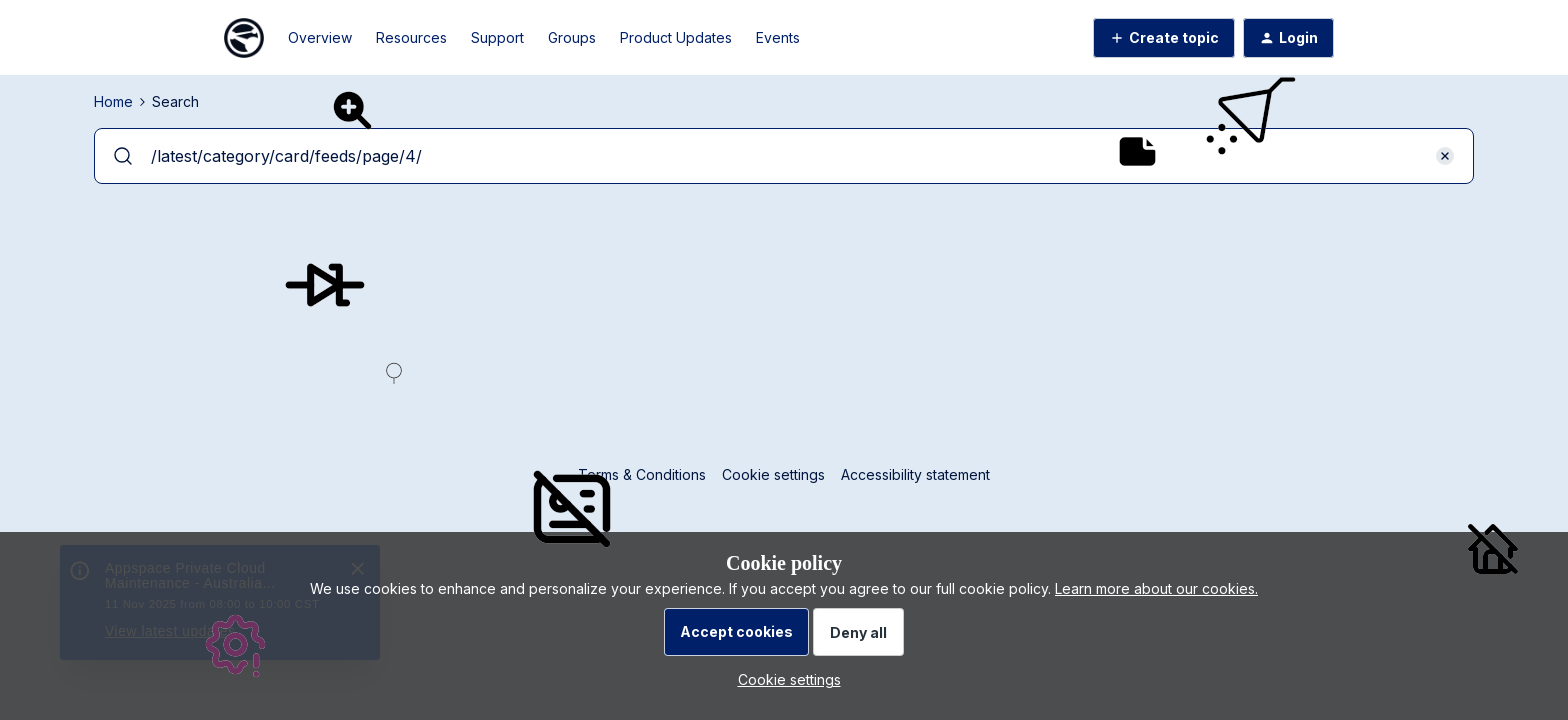 The height and width of the screenshot is (720, 1568). I want to click on settings require attention or action, so click(235, 644).